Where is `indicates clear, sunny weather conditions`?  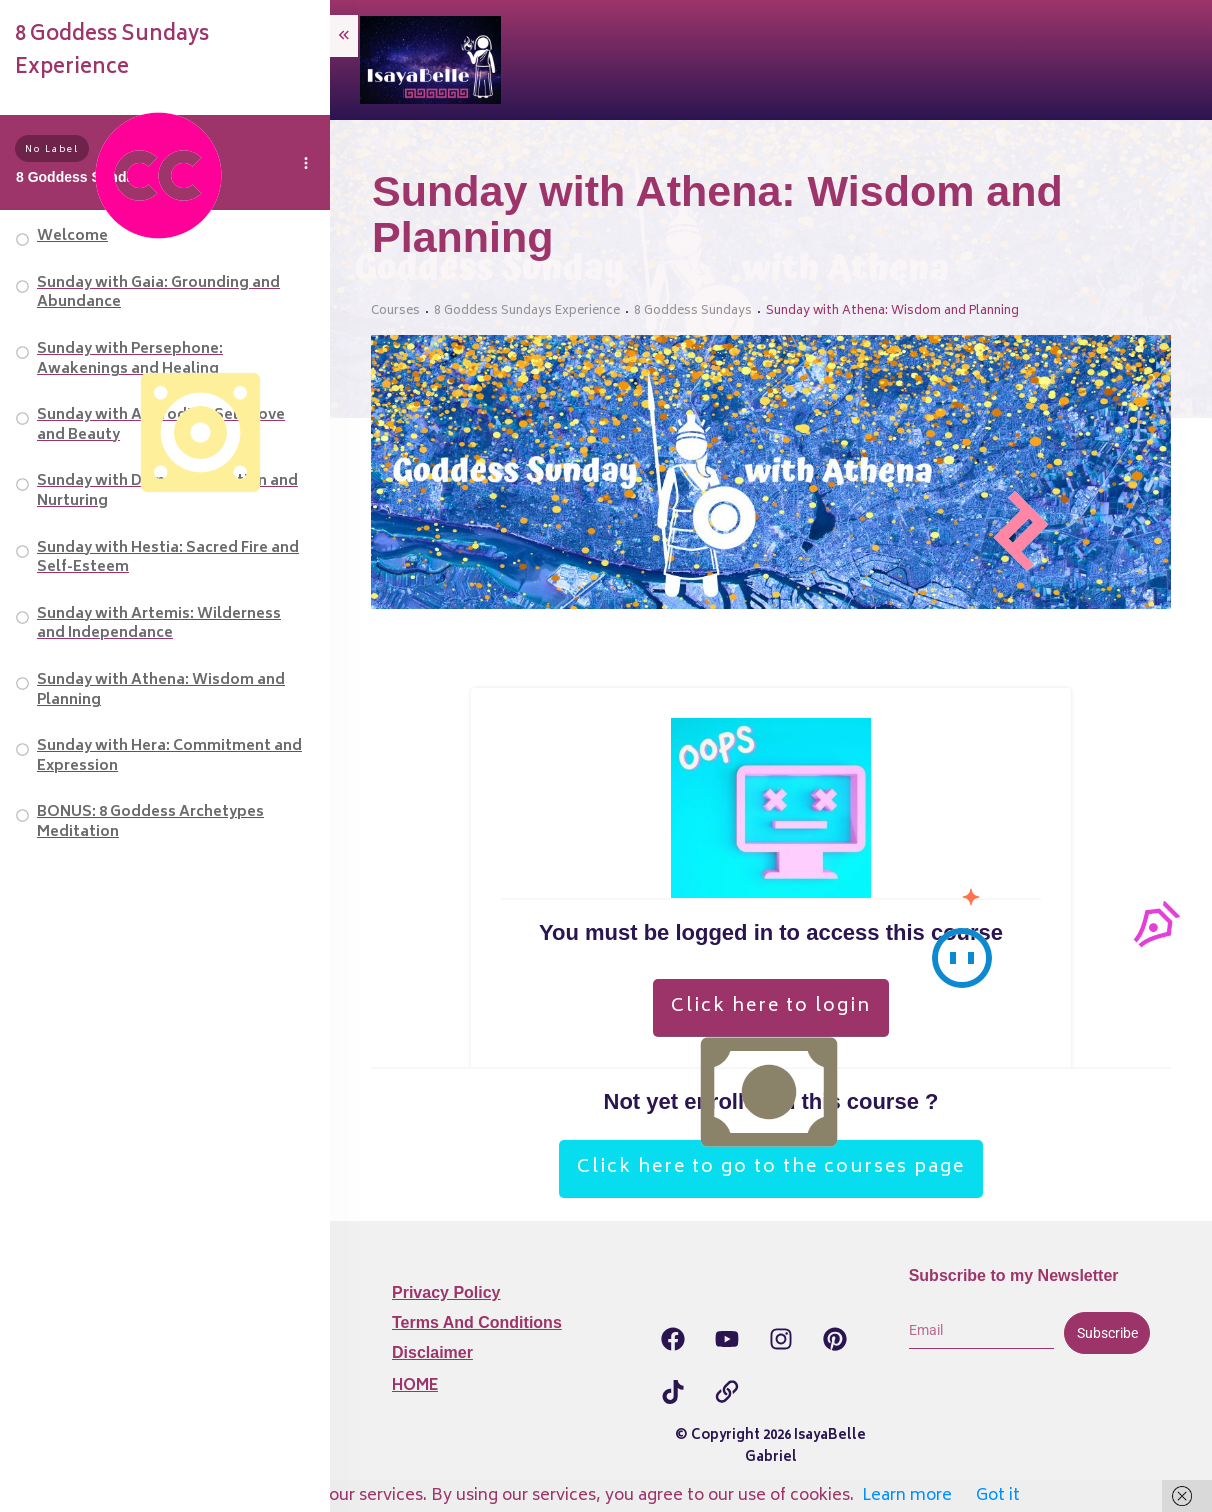
indicates clear, sunny weather conditions is located at coordinates (971, 897).